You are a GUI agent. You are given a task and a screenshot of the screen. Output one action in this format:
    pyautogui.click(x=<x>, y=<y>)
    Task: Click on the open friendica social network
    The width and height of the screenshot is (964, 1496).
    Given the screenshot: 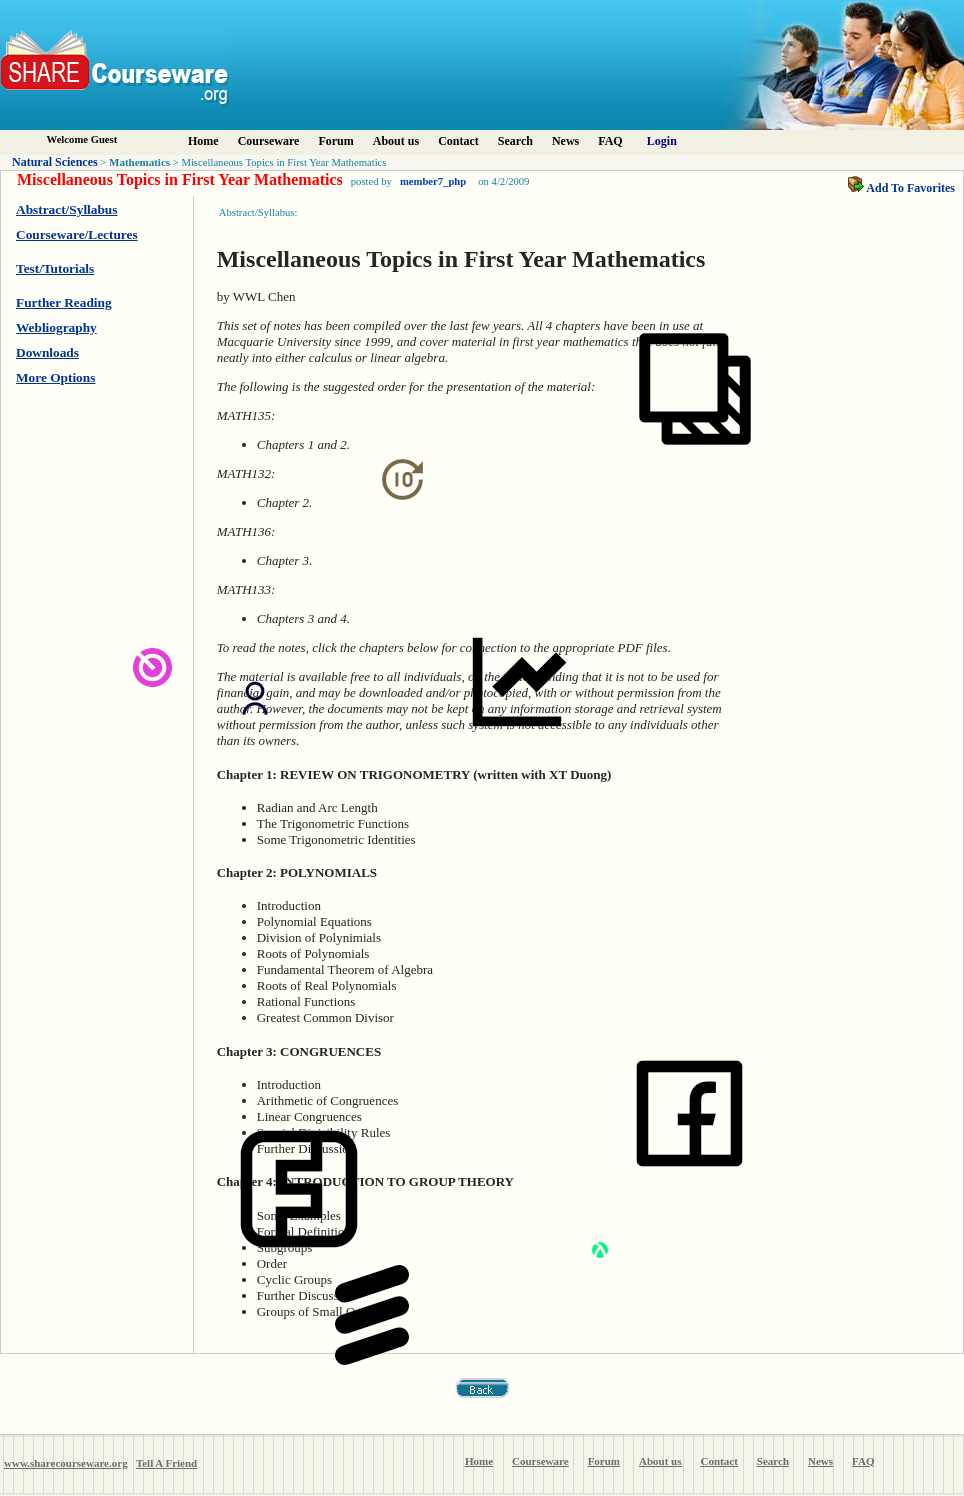 What is the action you would take?
    pyautogui.click(x=299, y=1189)
    